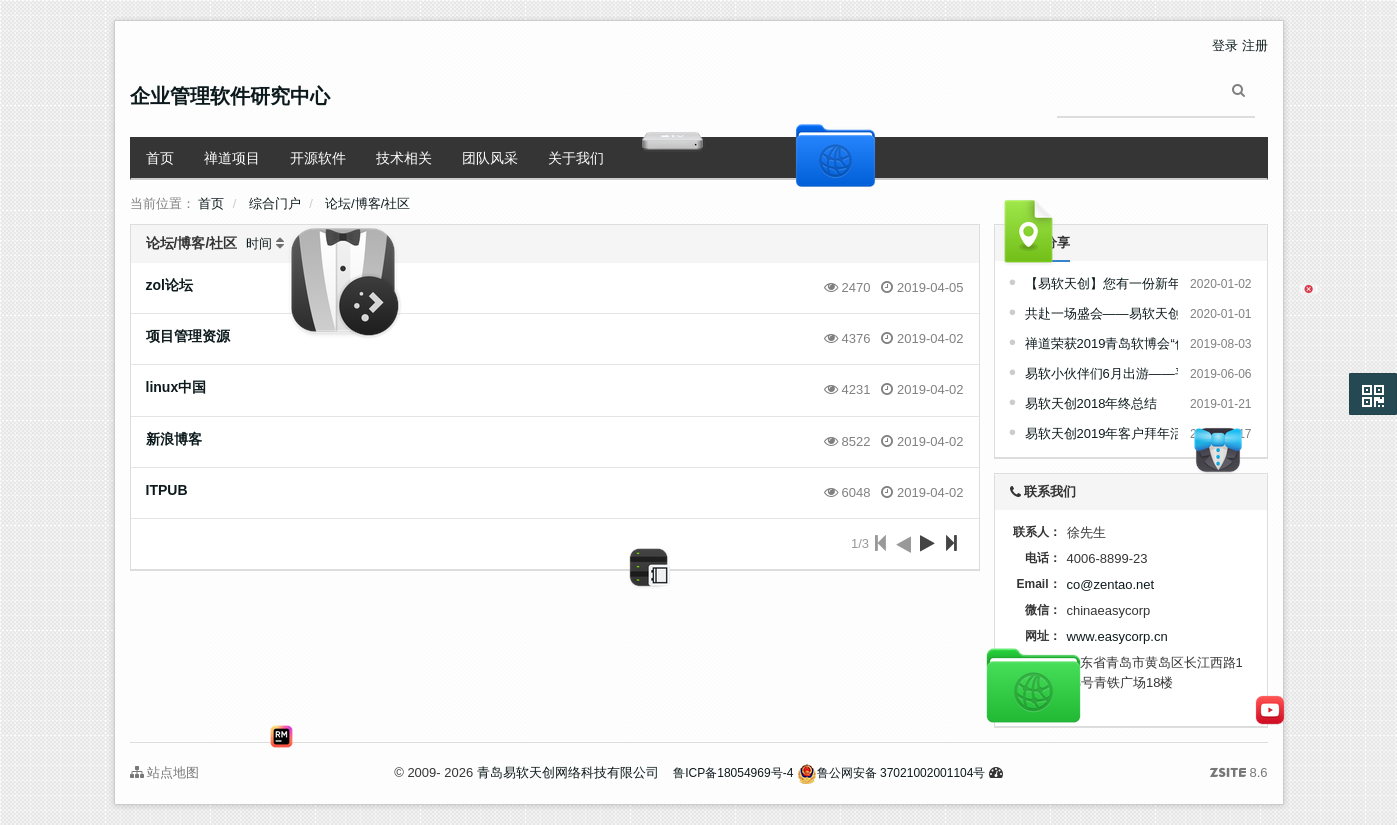 Image resolution: width=1397 pixels, height=825 pixels. What do you see at coordinates (1028, 232) in the screenshot?
I see `openstreetmap data file` at bounding box center [1028, 232].